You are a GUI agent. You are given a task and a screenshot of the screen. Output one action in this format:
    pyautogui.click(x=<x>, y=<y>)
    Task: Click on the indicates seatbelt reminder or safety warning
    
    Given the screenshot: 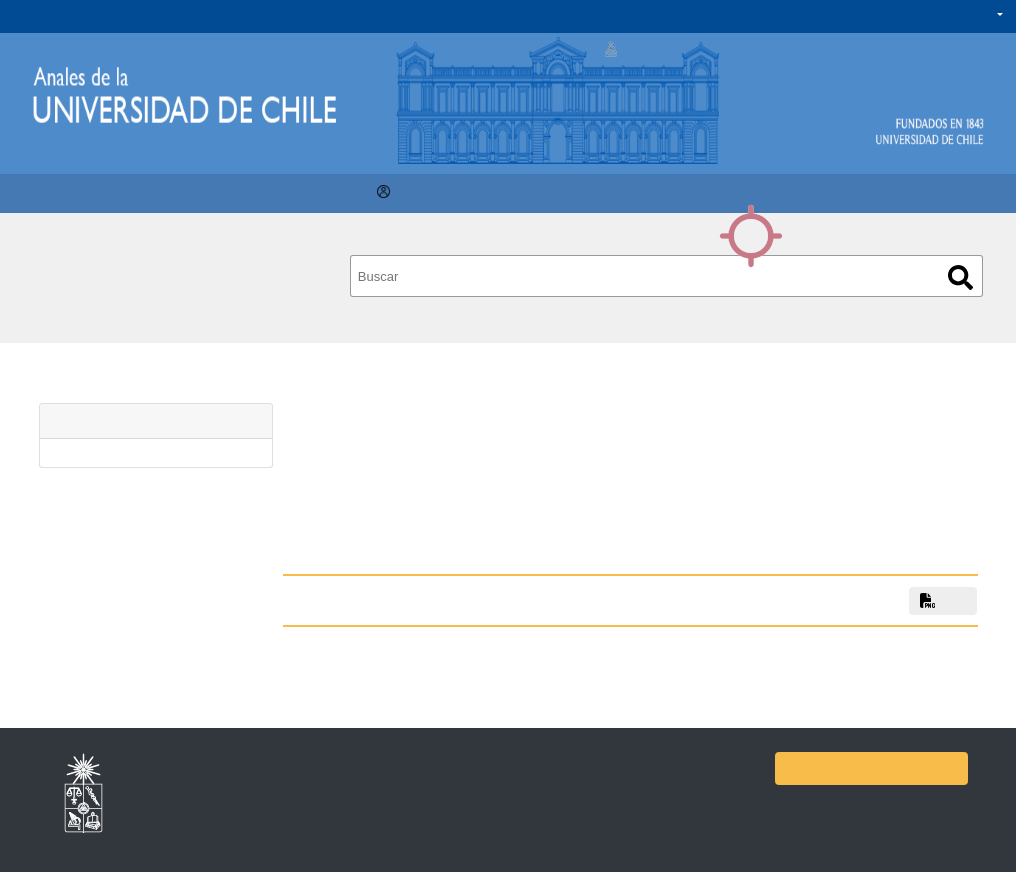 What is the action you would take?
    pyautogui.click(x=611, y=49)
    